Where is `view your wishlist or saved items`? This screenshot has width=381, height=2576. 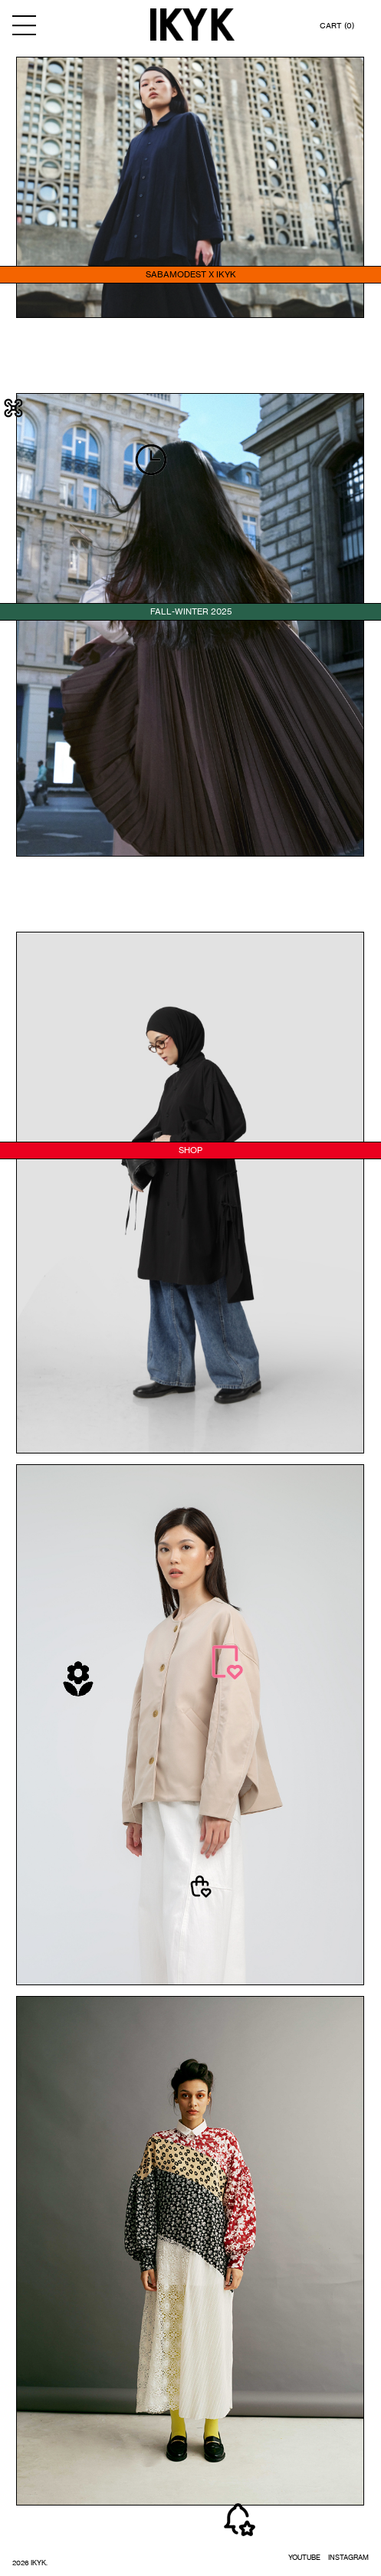 view your wishlist or saved items is located at coordinates (199, 1886).